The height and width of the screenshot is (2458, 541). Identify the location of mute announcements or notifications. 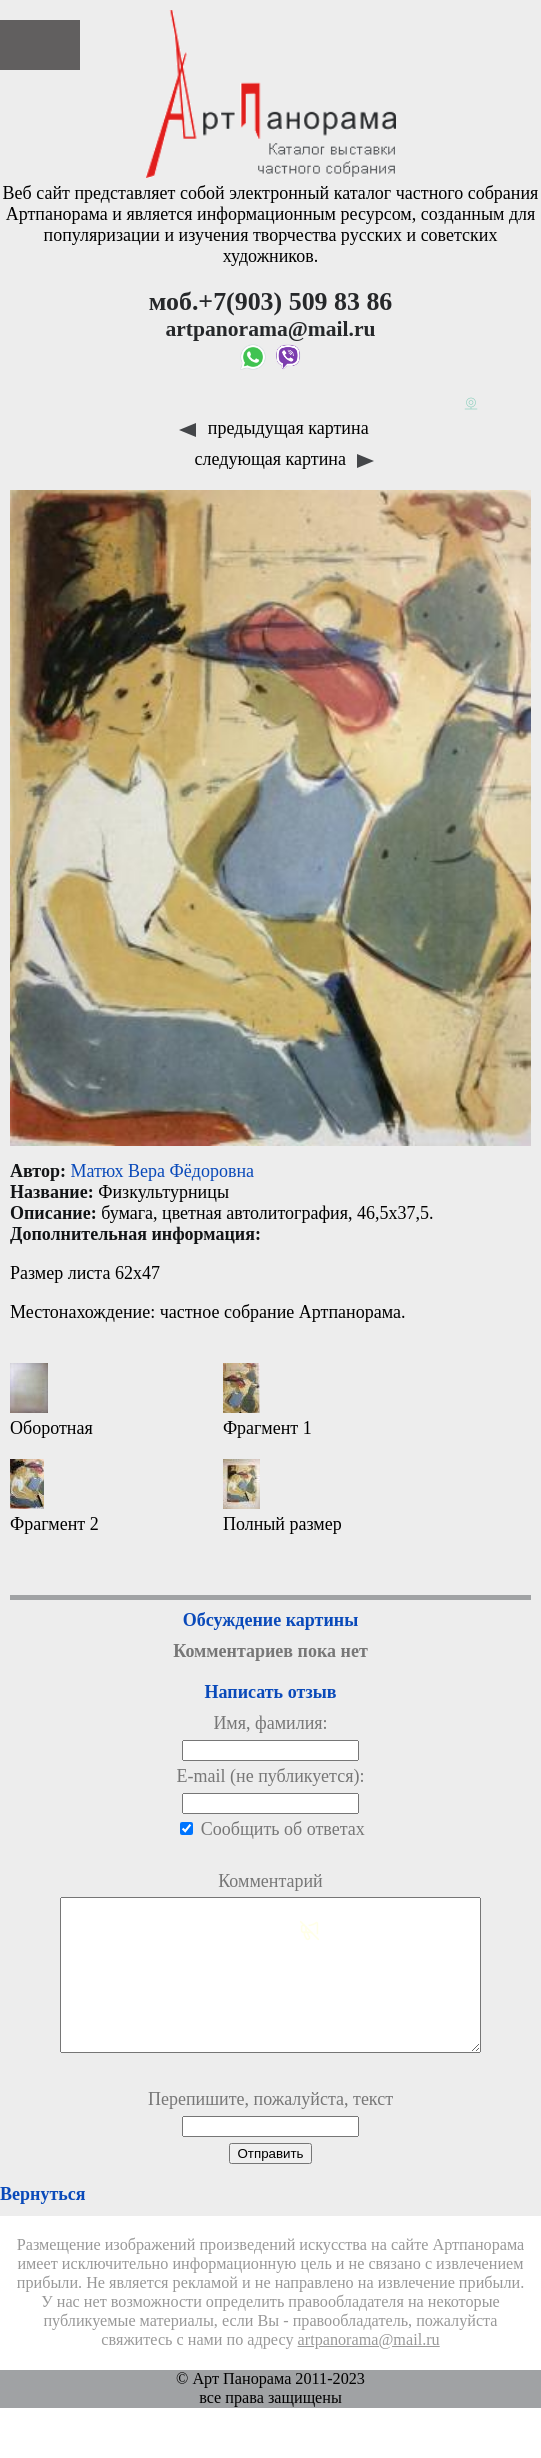
(309, 1930).